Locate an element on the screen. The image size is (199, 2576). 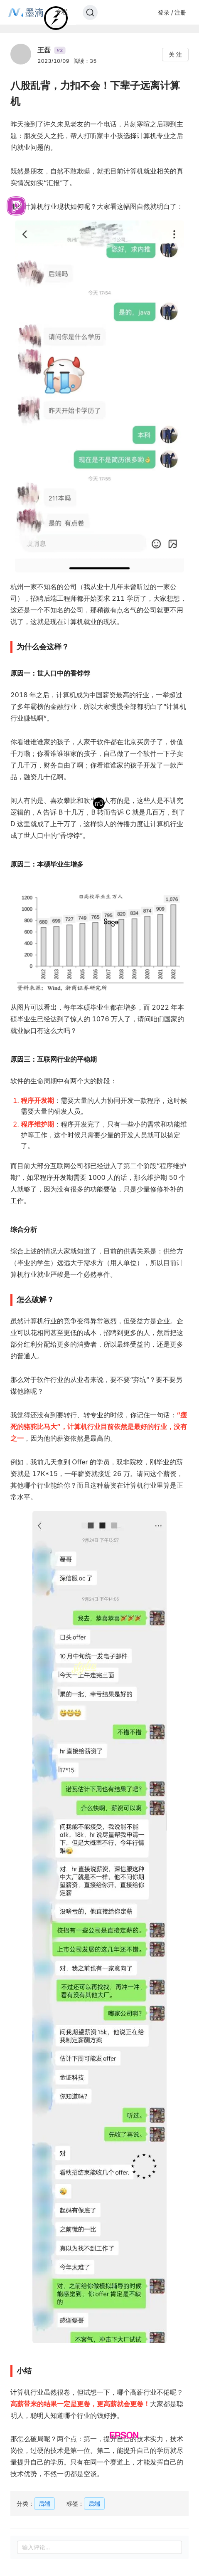
open peerlist profile or app is located at coordinates (16, 206).